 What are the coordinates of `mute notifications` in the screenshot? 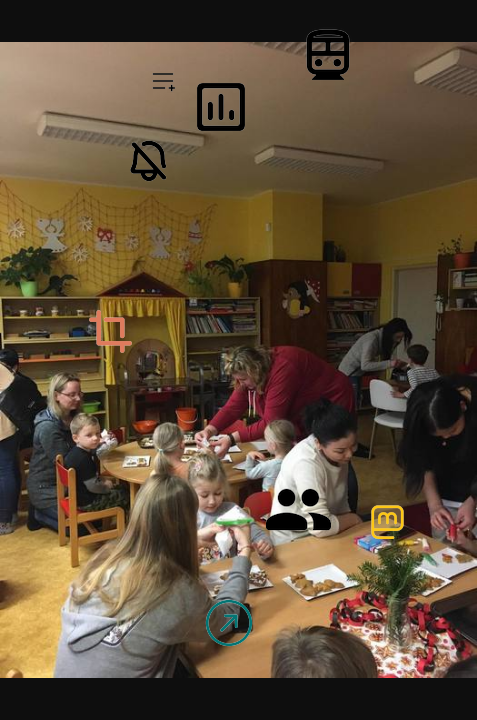 It's located at (149, 161).